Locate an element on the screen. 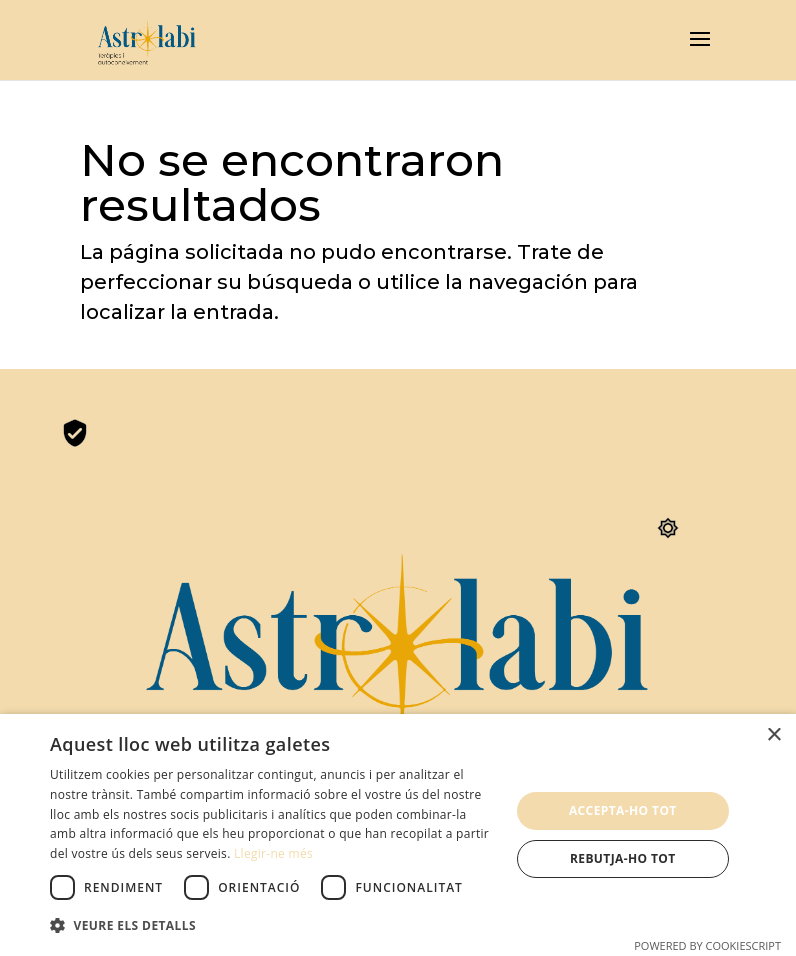 This screenshot has height=956, width=796. indicates a verified or trusted user account is located at coordinates (75, 433).